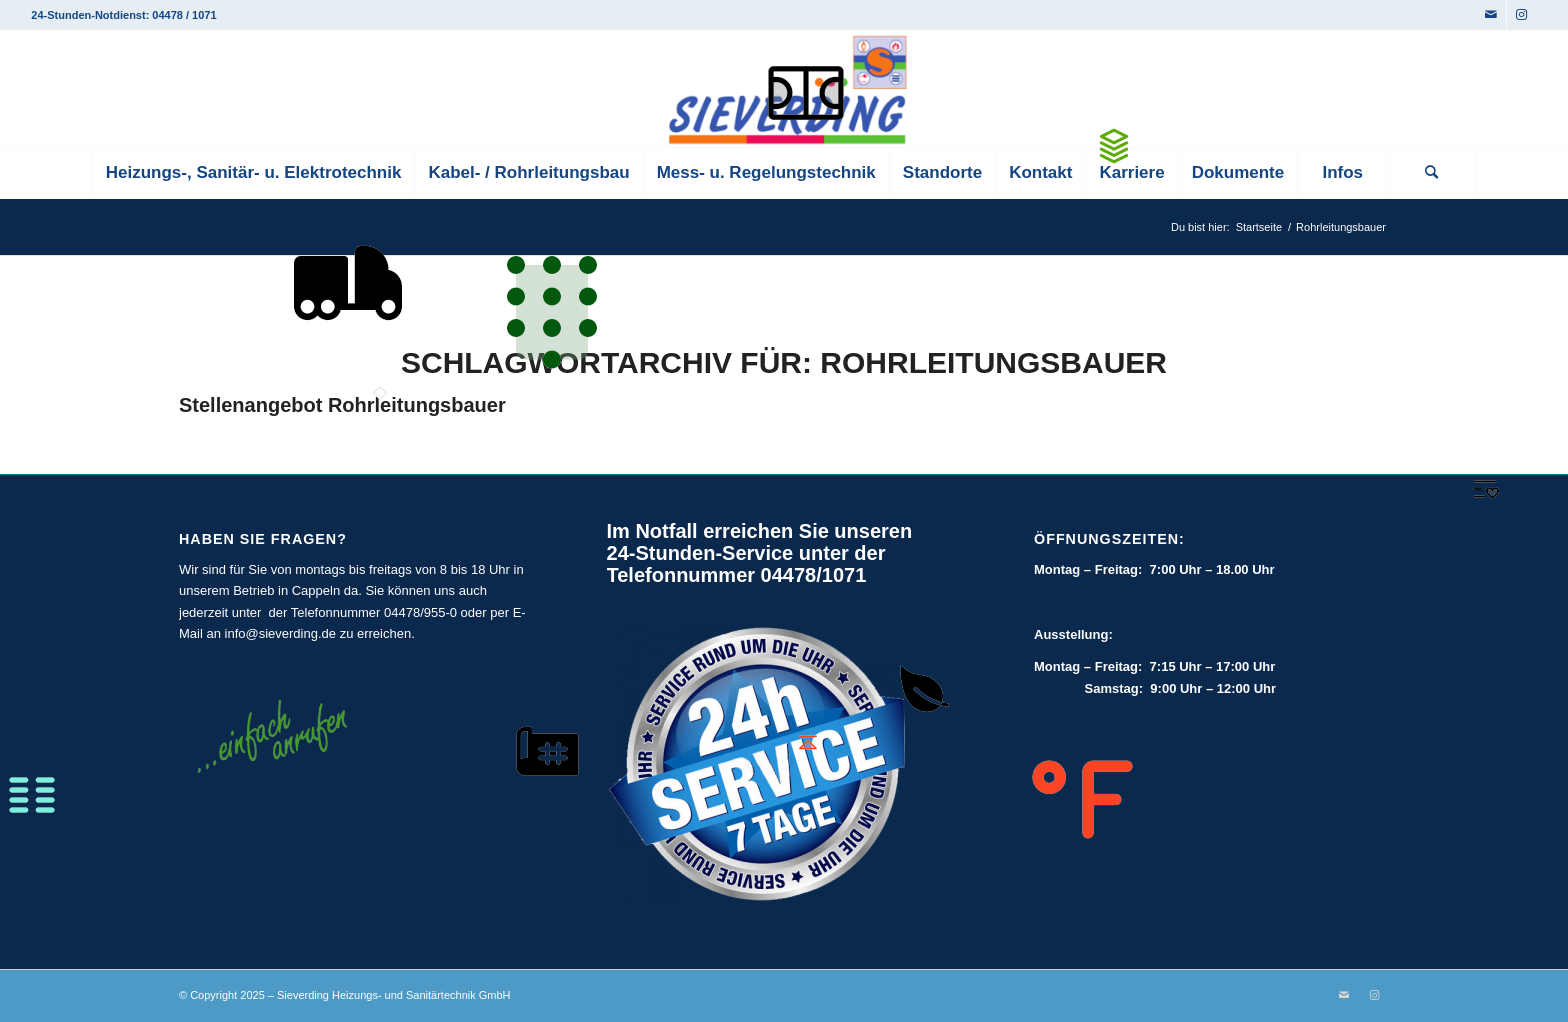 This screenshot has width=1568, height=1022. What do you see at coordinates (32, 795) in the screenshot?
I see `switch to column view layout` at bounding box center [32, 795].